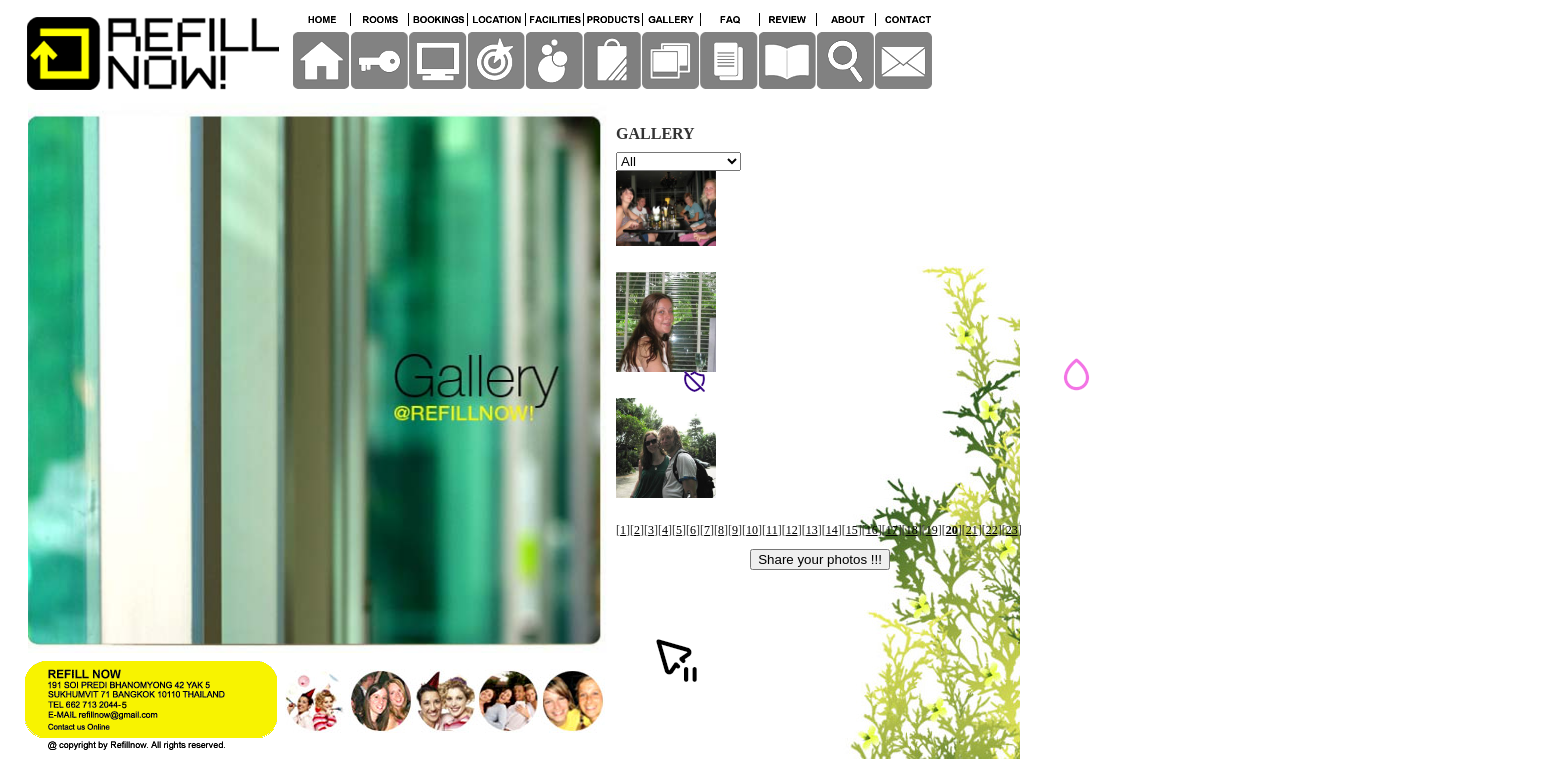 This screenshot has height=760, width=1568. Describe the element at coordinates (694, 381) in the screenshot. I see `disable security protection` at that location.